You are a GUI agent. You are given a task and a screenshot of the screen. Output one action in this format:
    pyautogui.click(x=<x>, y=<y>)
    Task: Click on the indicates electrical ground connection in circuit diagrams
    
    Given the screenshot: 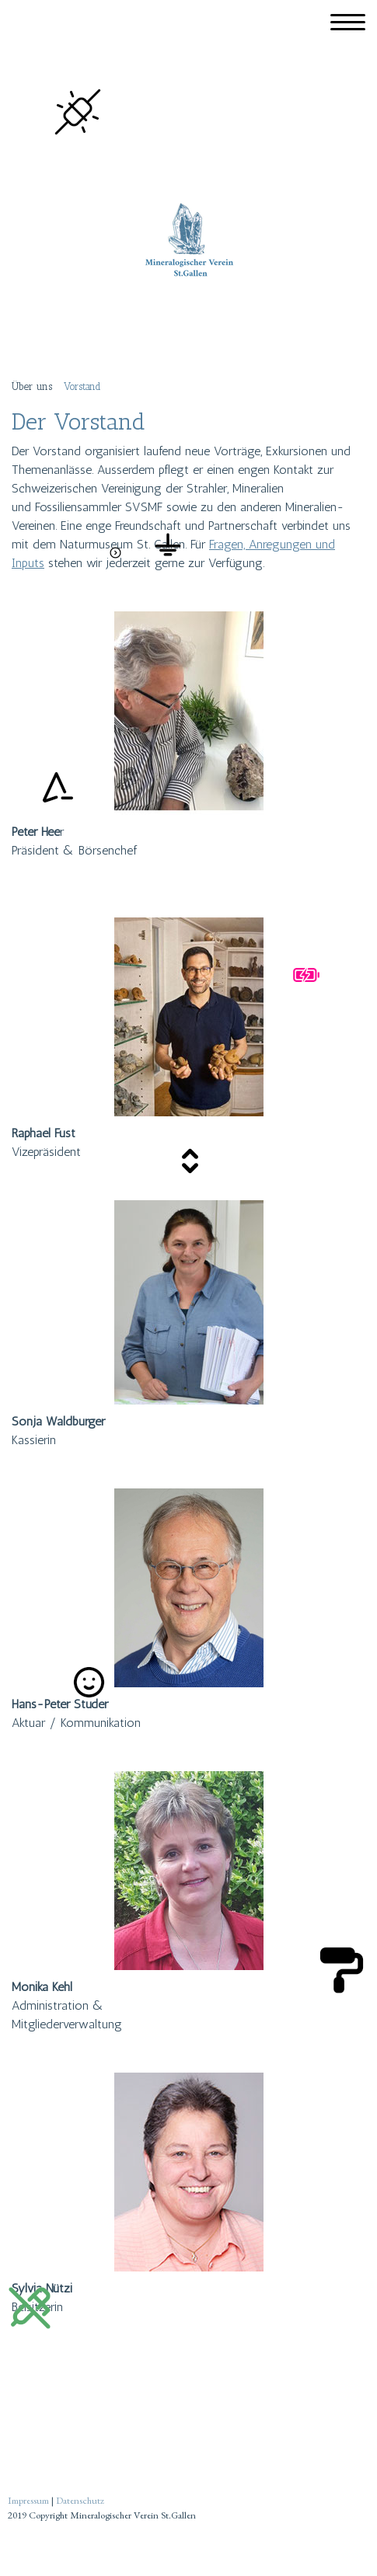 What is the action you would take?
    pyautogui.click(x=168, y=545)
    